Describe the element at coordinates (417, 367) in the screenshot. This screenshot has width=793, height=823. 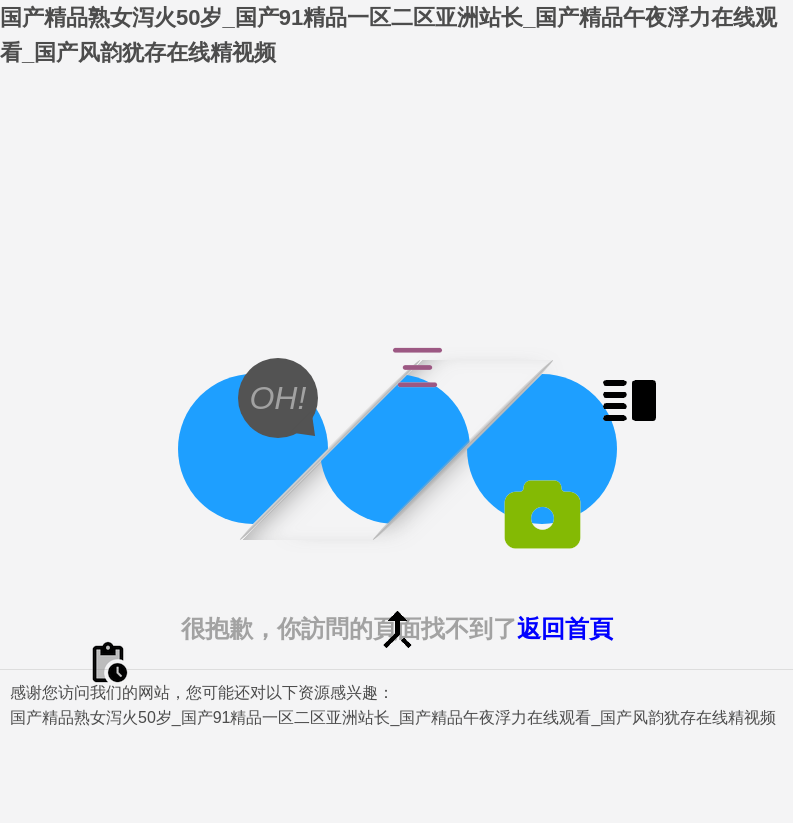
I see `center align text` at that location.